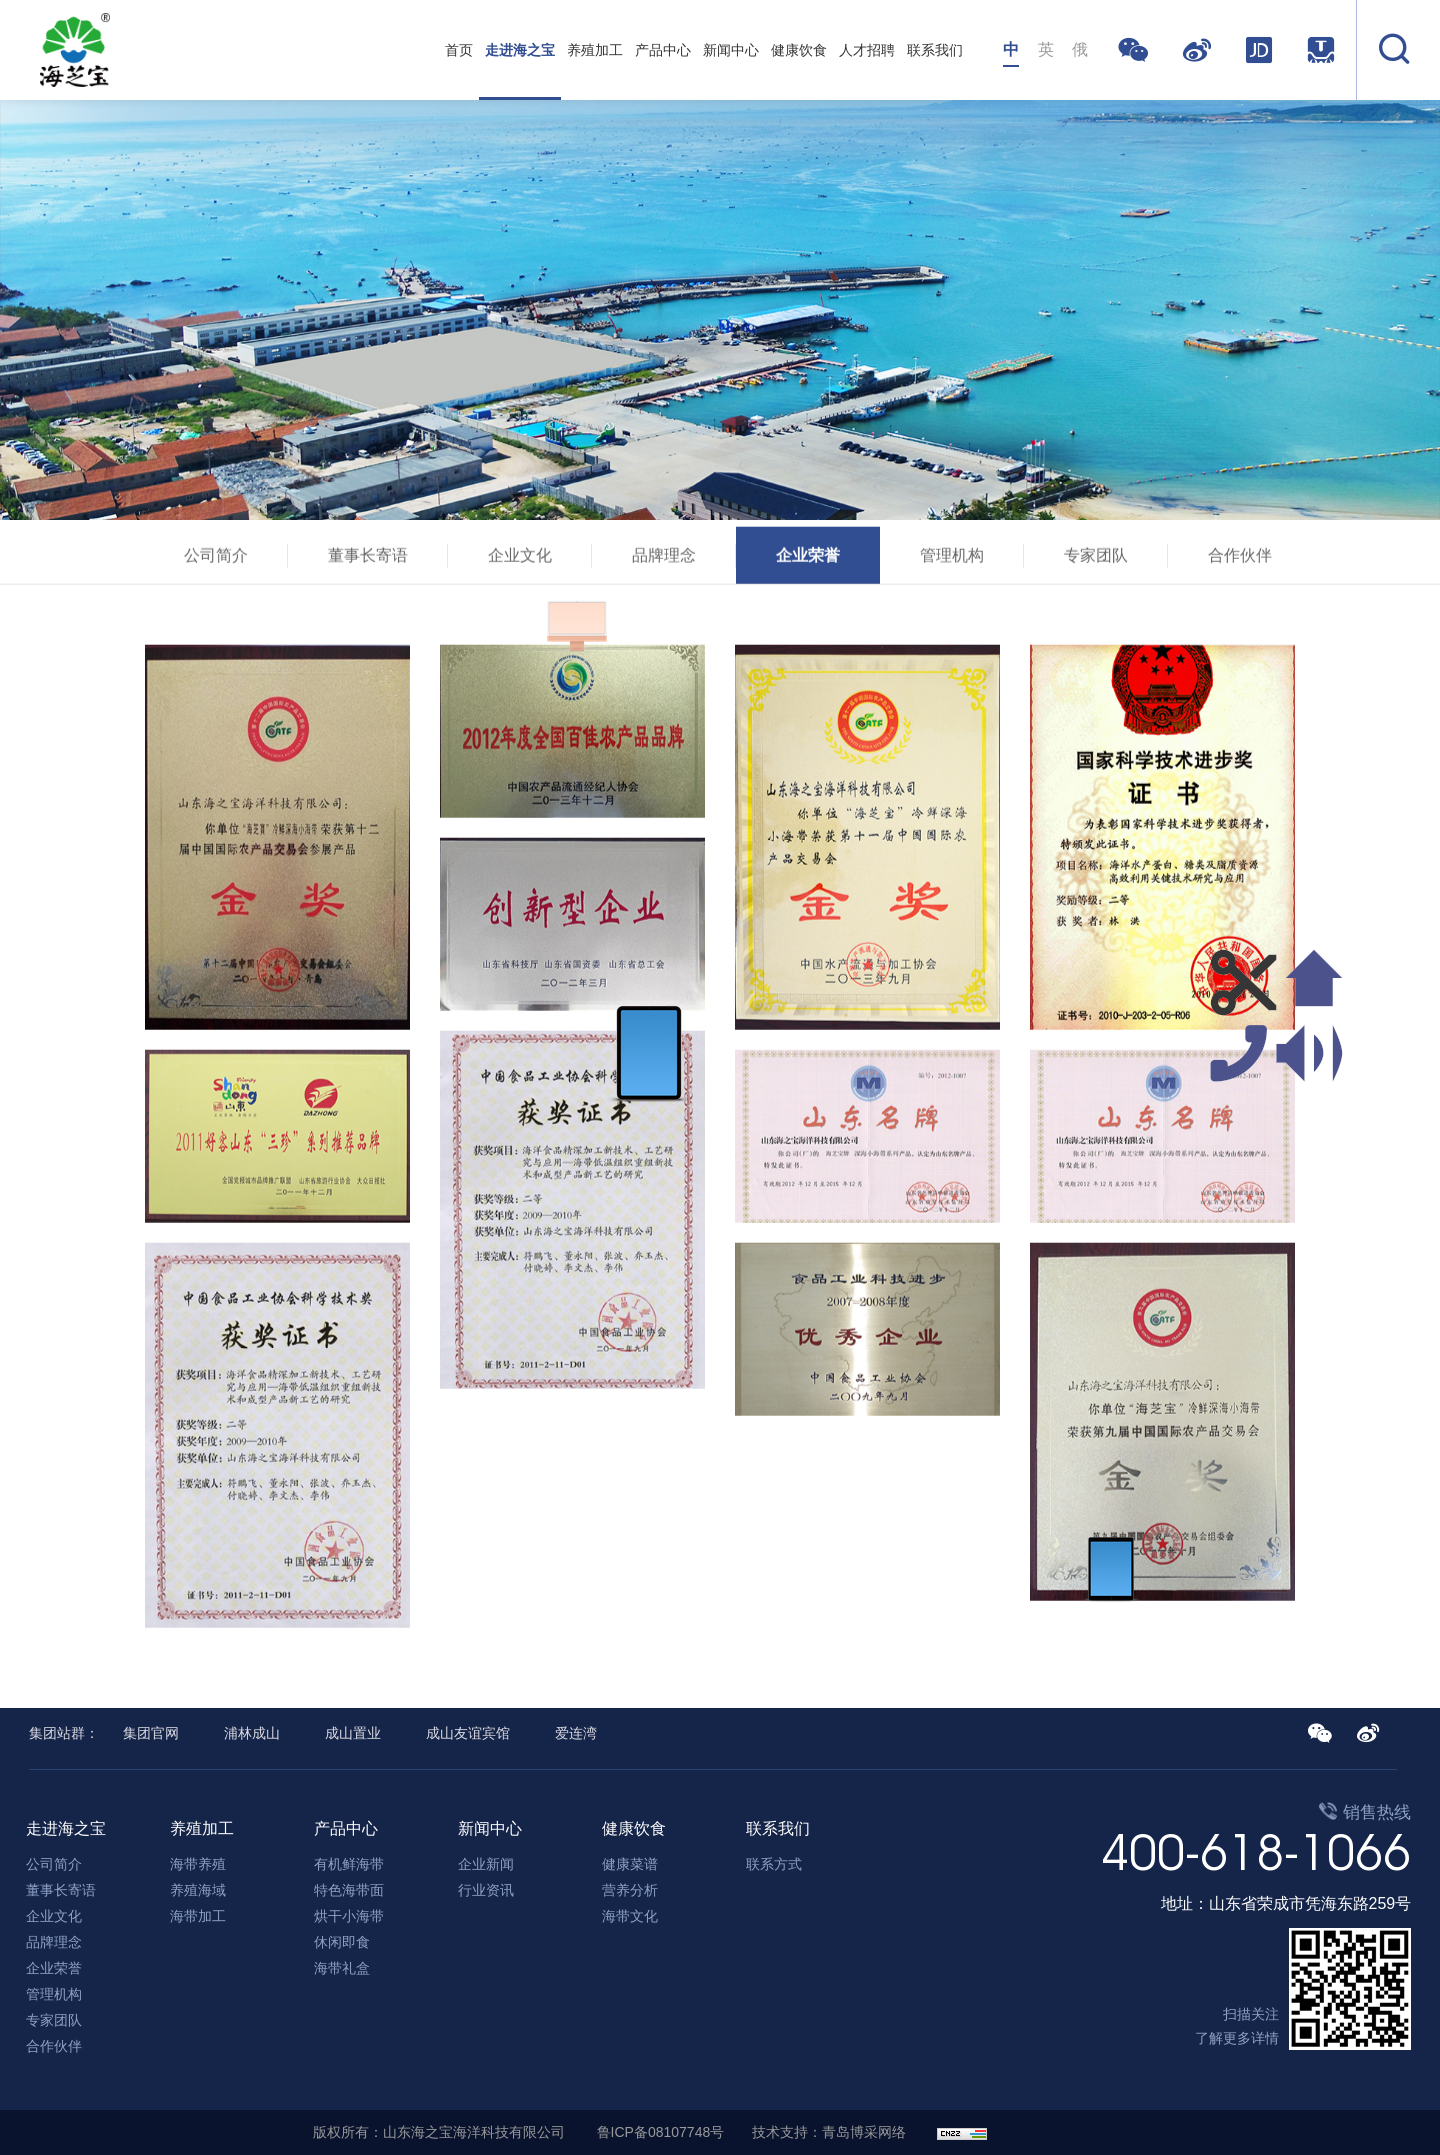  Describe the element at coordinates (649, 1043) in the screenshot. I see `iPad Mini device icon` at that location.